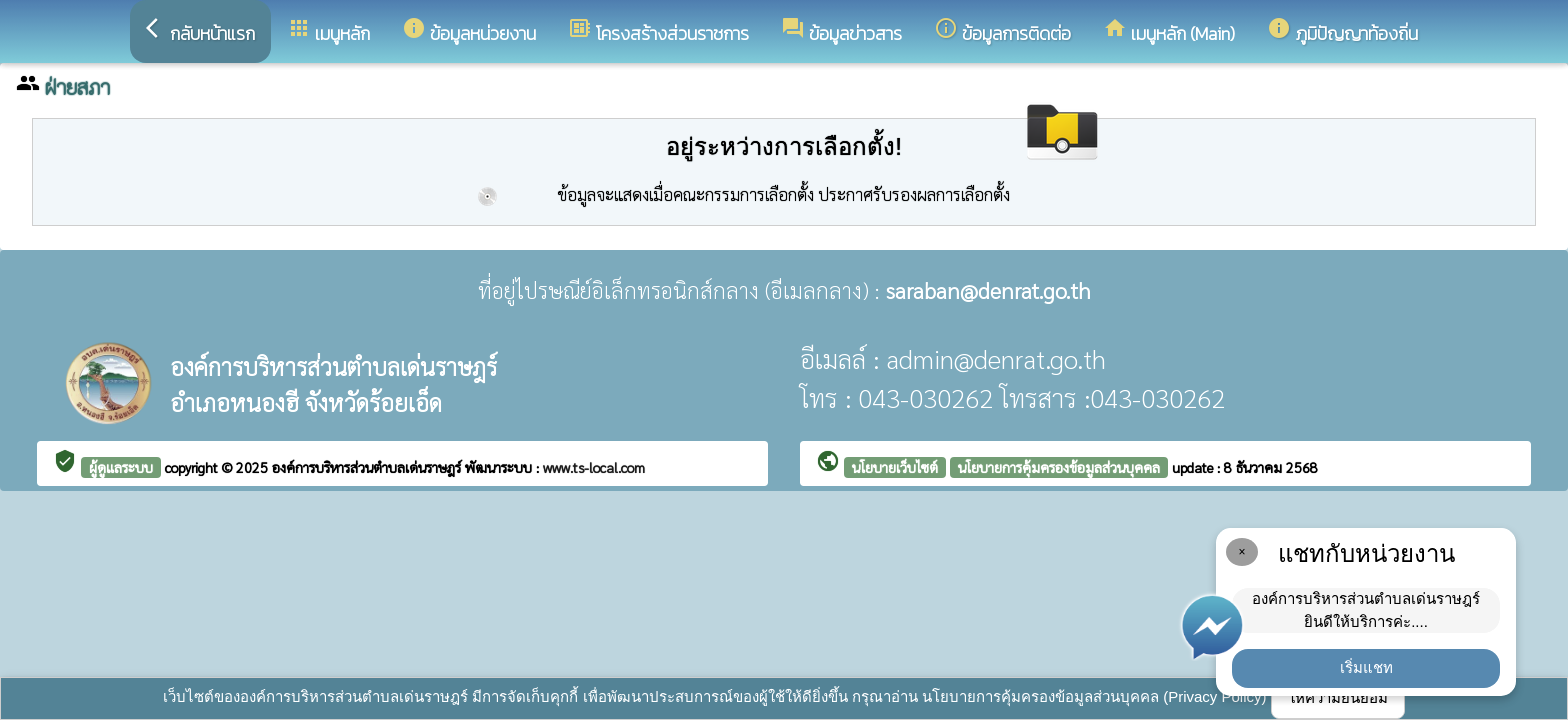 The image size is (1568, 720). What do you see at coordinates (487, 196) in the screenshot?
I see `represents a DVD+R writable disc` at bounding box center [487, 196].